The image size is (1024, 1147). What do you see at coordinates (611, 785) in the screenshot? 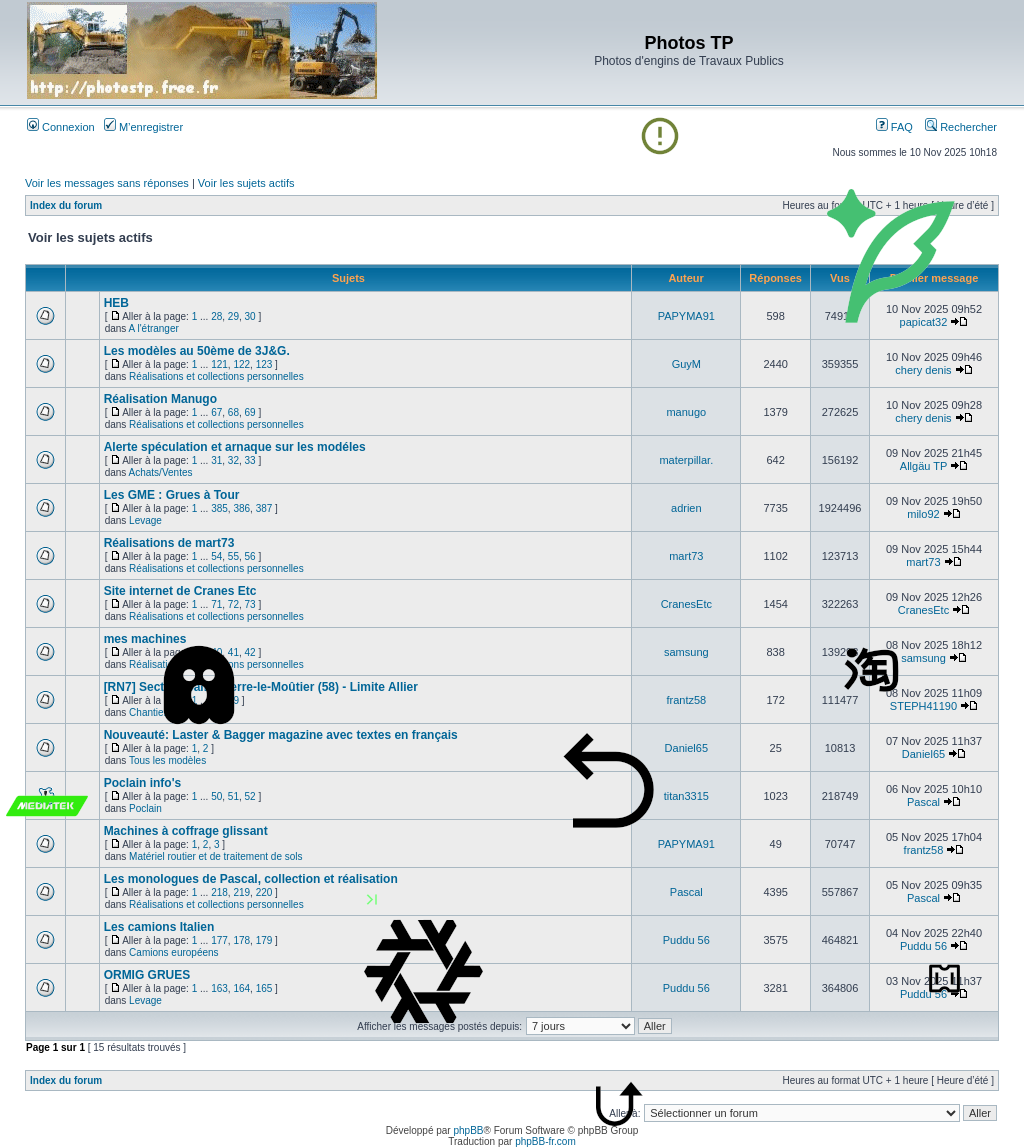
I see `go back to the previous screen` at bounding box center [611, 785].